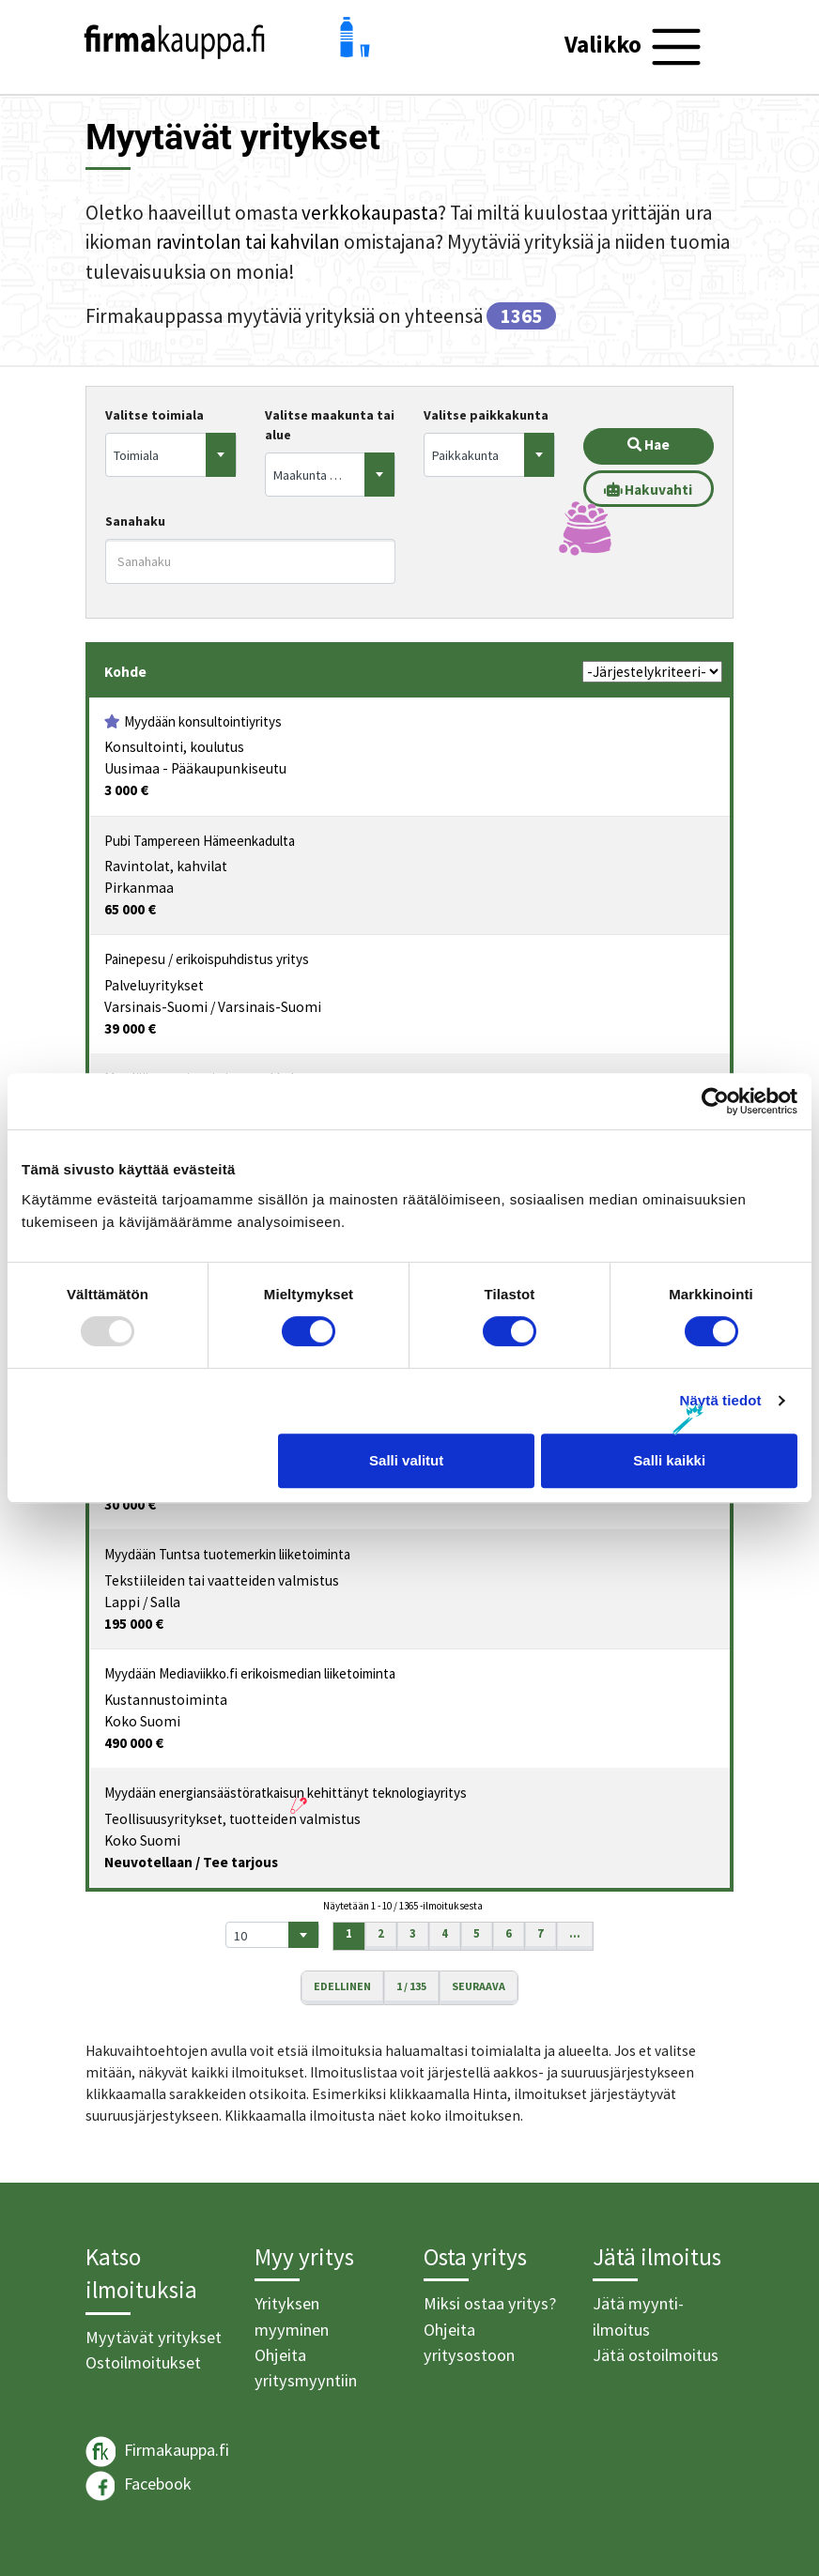 The image size is (819, 2576). What do you see at coordinates (688, 1418) in the screenshot?
I see `indicates a torch or light source item in inventory` at bounding box center [688, 1418].